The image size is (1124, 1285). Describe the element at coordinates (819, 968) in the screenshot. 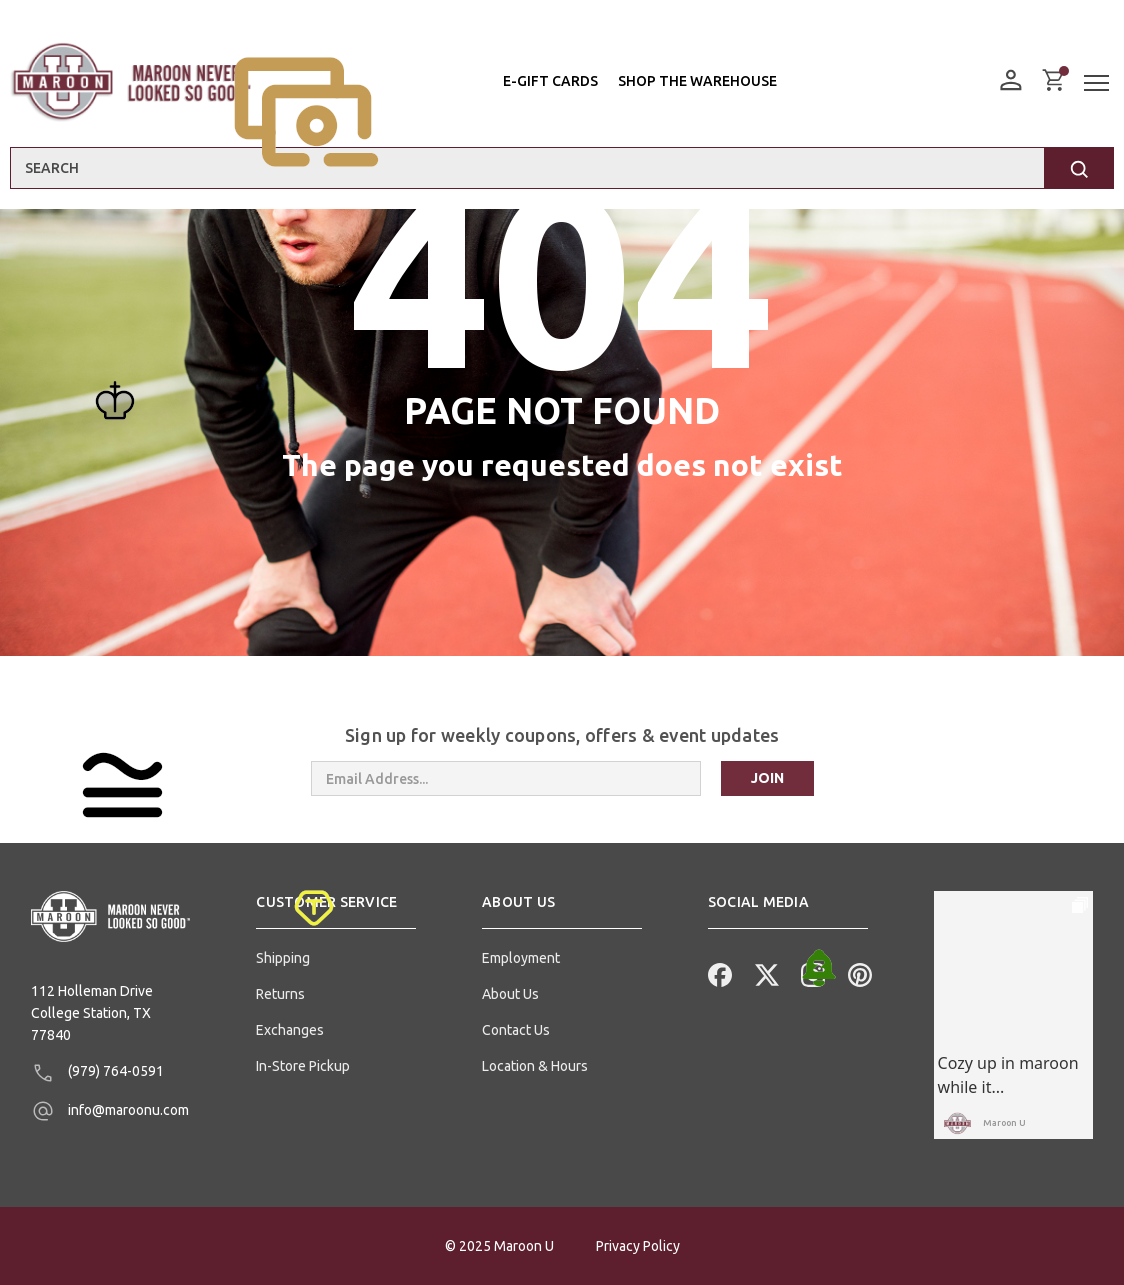

I see `mute notifications or enable do not disturb mode` at that location.